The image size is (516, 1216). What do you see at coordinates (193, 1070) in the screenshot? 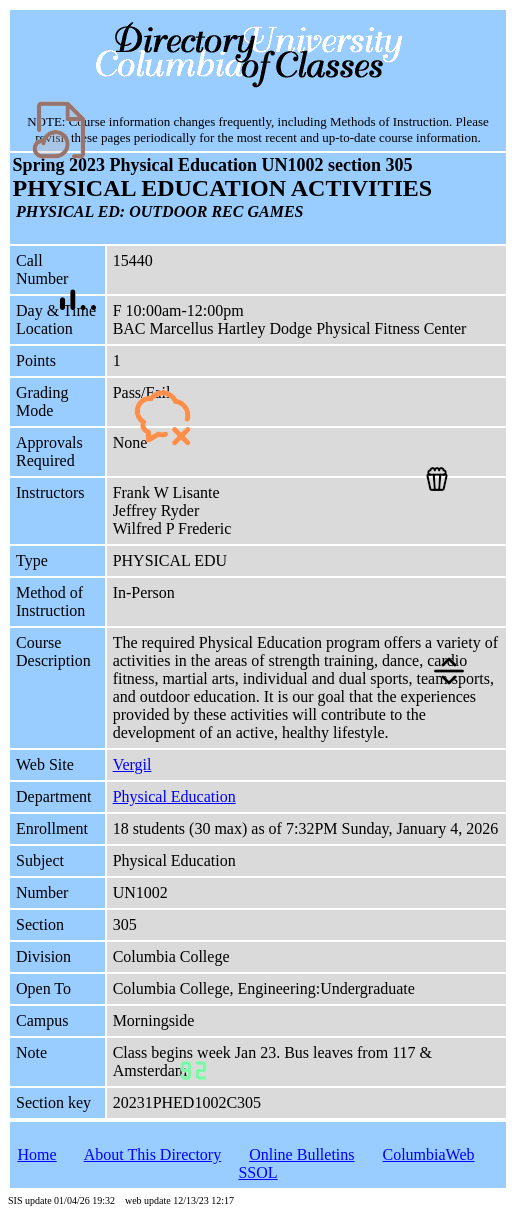
I see `displays the number 92 as a badge or counter` at bounding box center [193, 1070].